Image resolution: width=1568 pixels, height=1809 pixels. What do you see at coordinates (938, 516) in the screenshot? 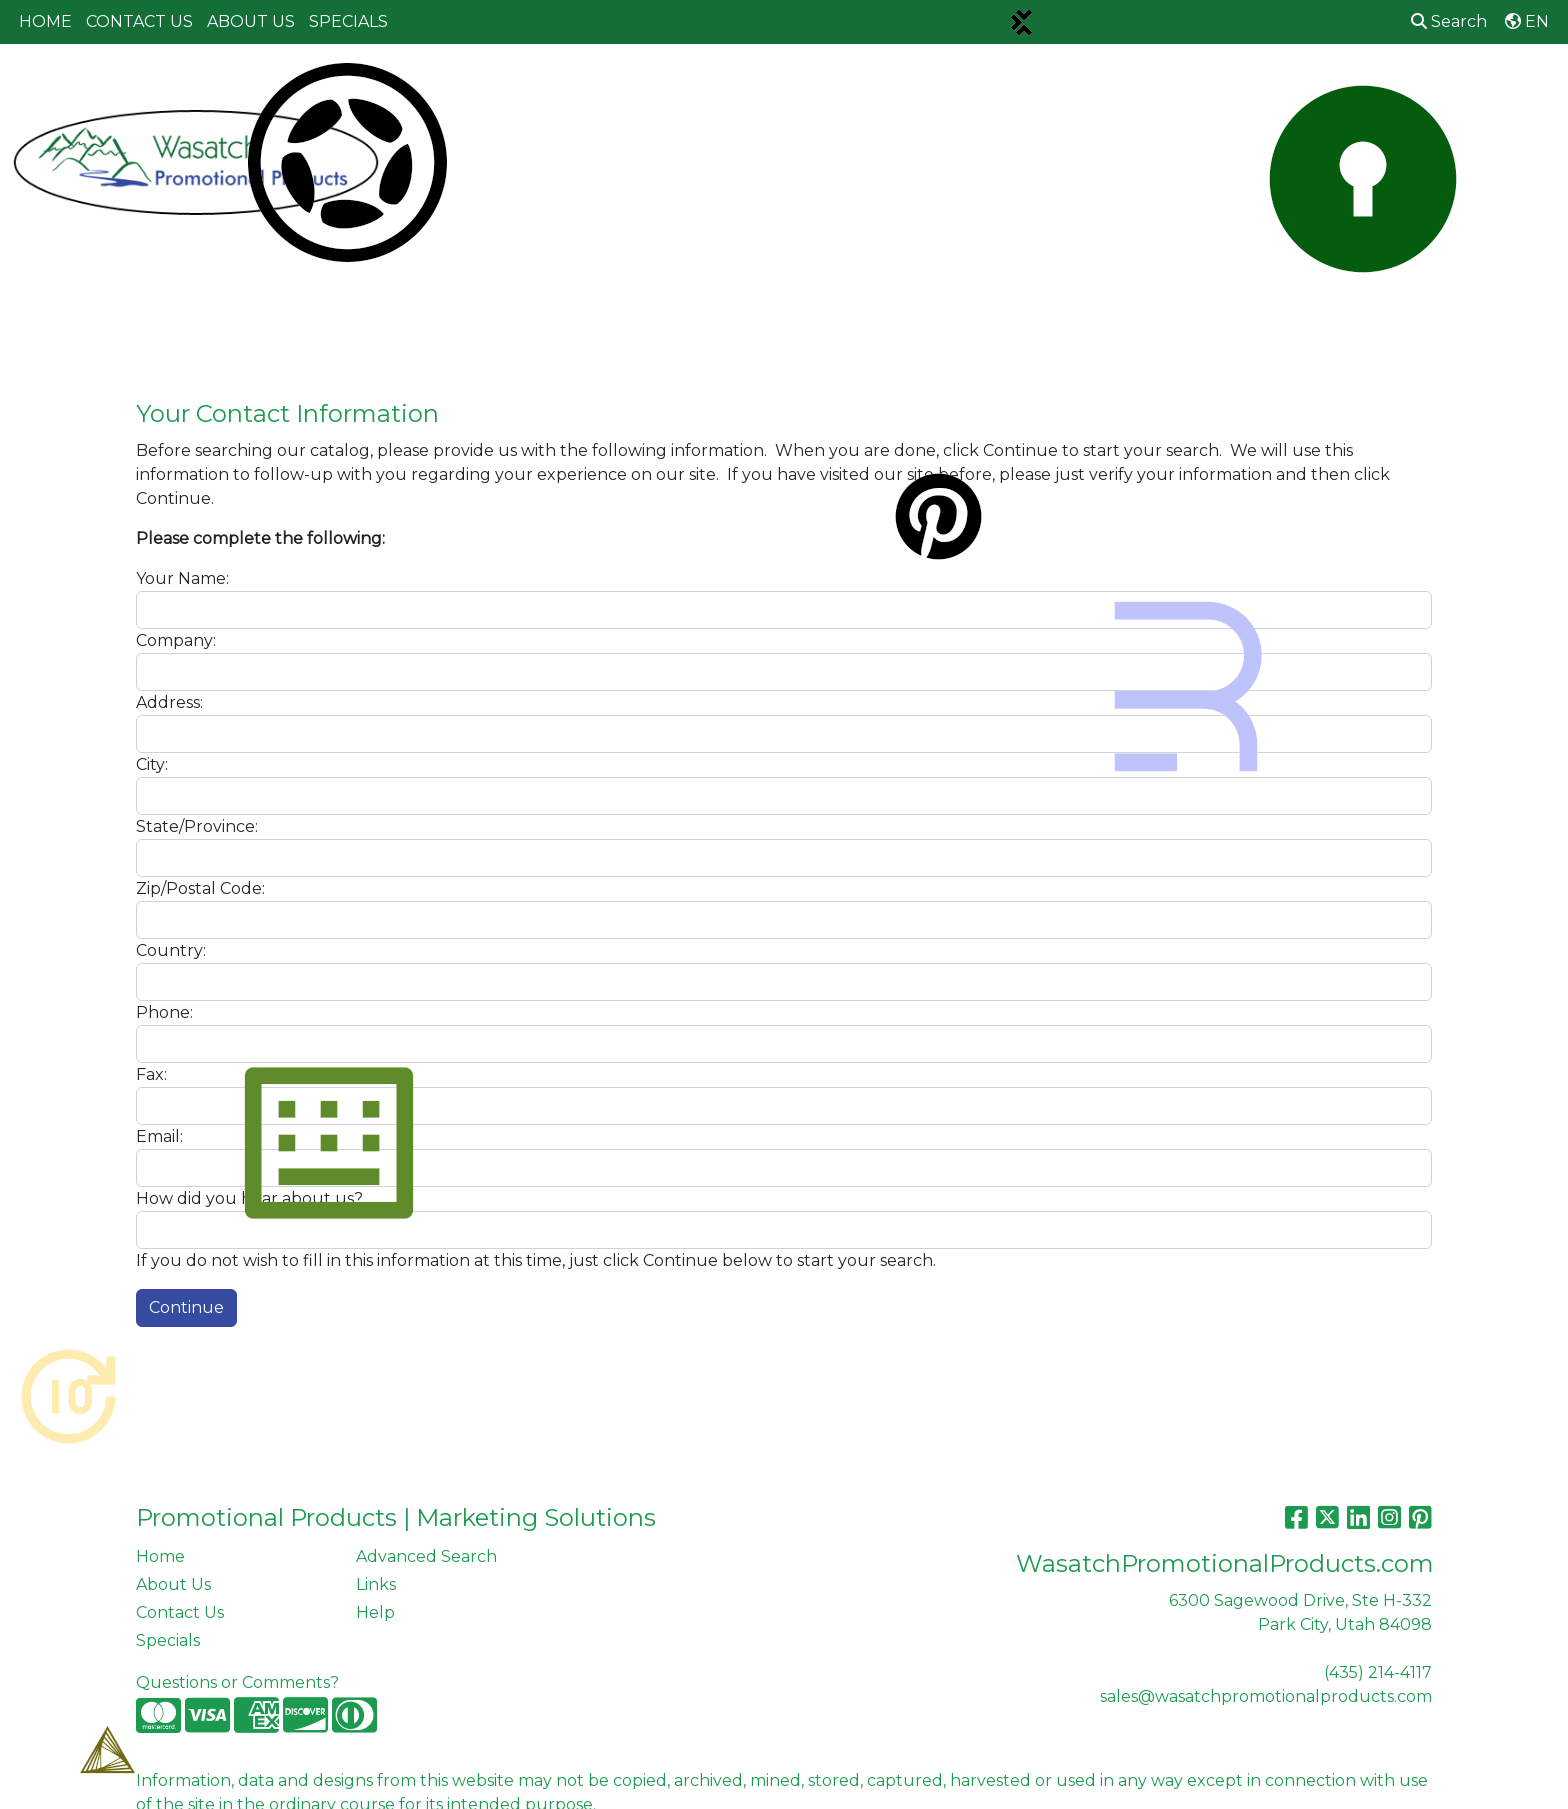
I see `open Pinterest app` at bounding box center [938, 516].